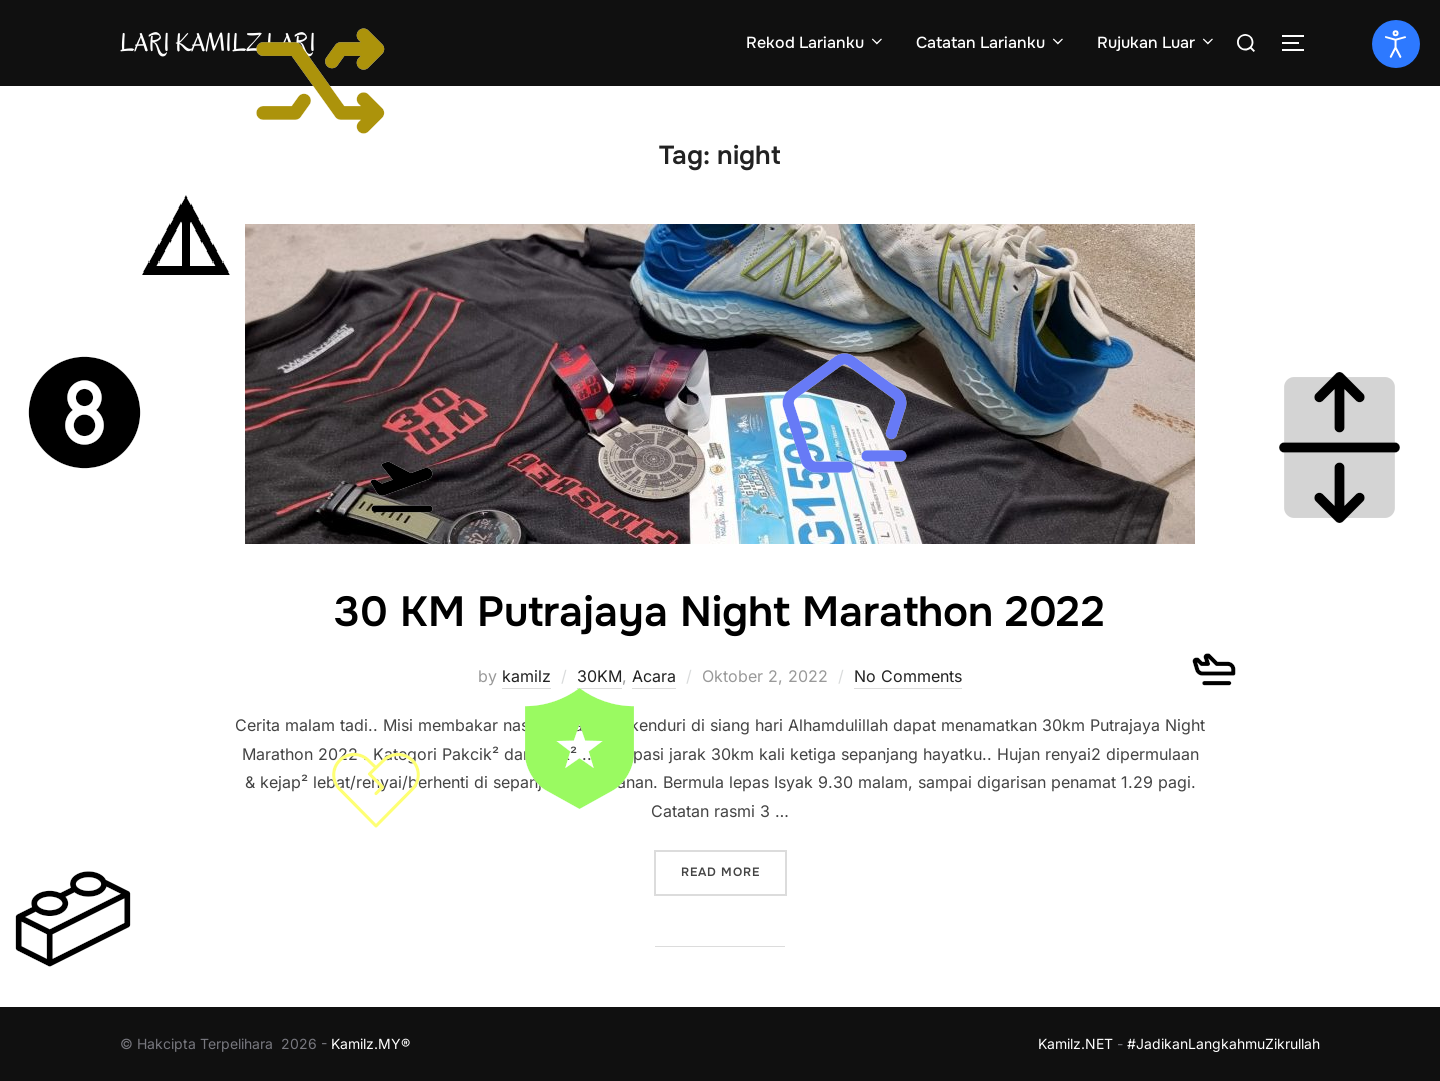  I want to click on view security or protection settings, so click(579, 748).